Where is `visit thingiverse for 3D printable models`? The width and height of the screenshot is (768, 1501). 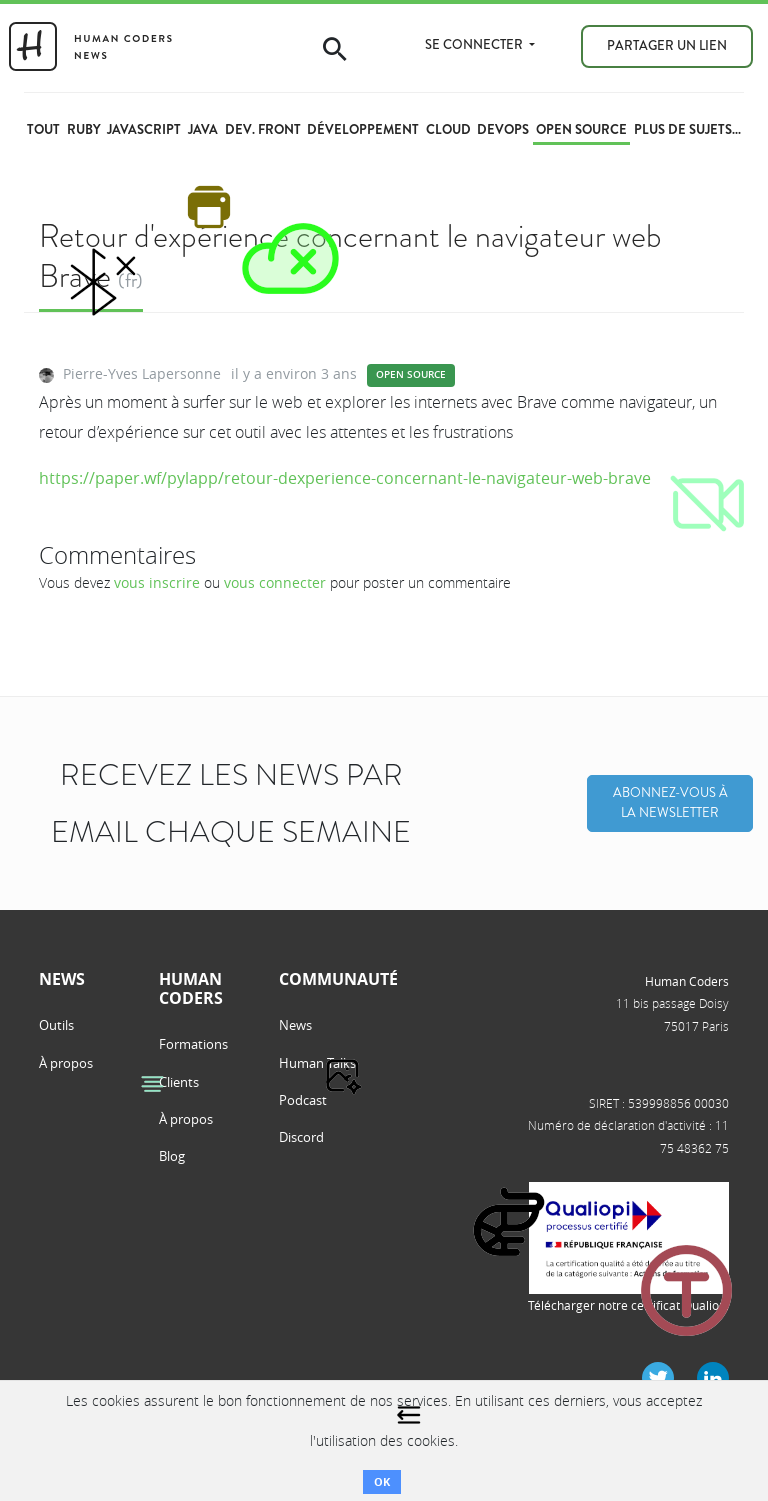 visit thingiverse for 3D printable models is located at coordinates (686, 1290).